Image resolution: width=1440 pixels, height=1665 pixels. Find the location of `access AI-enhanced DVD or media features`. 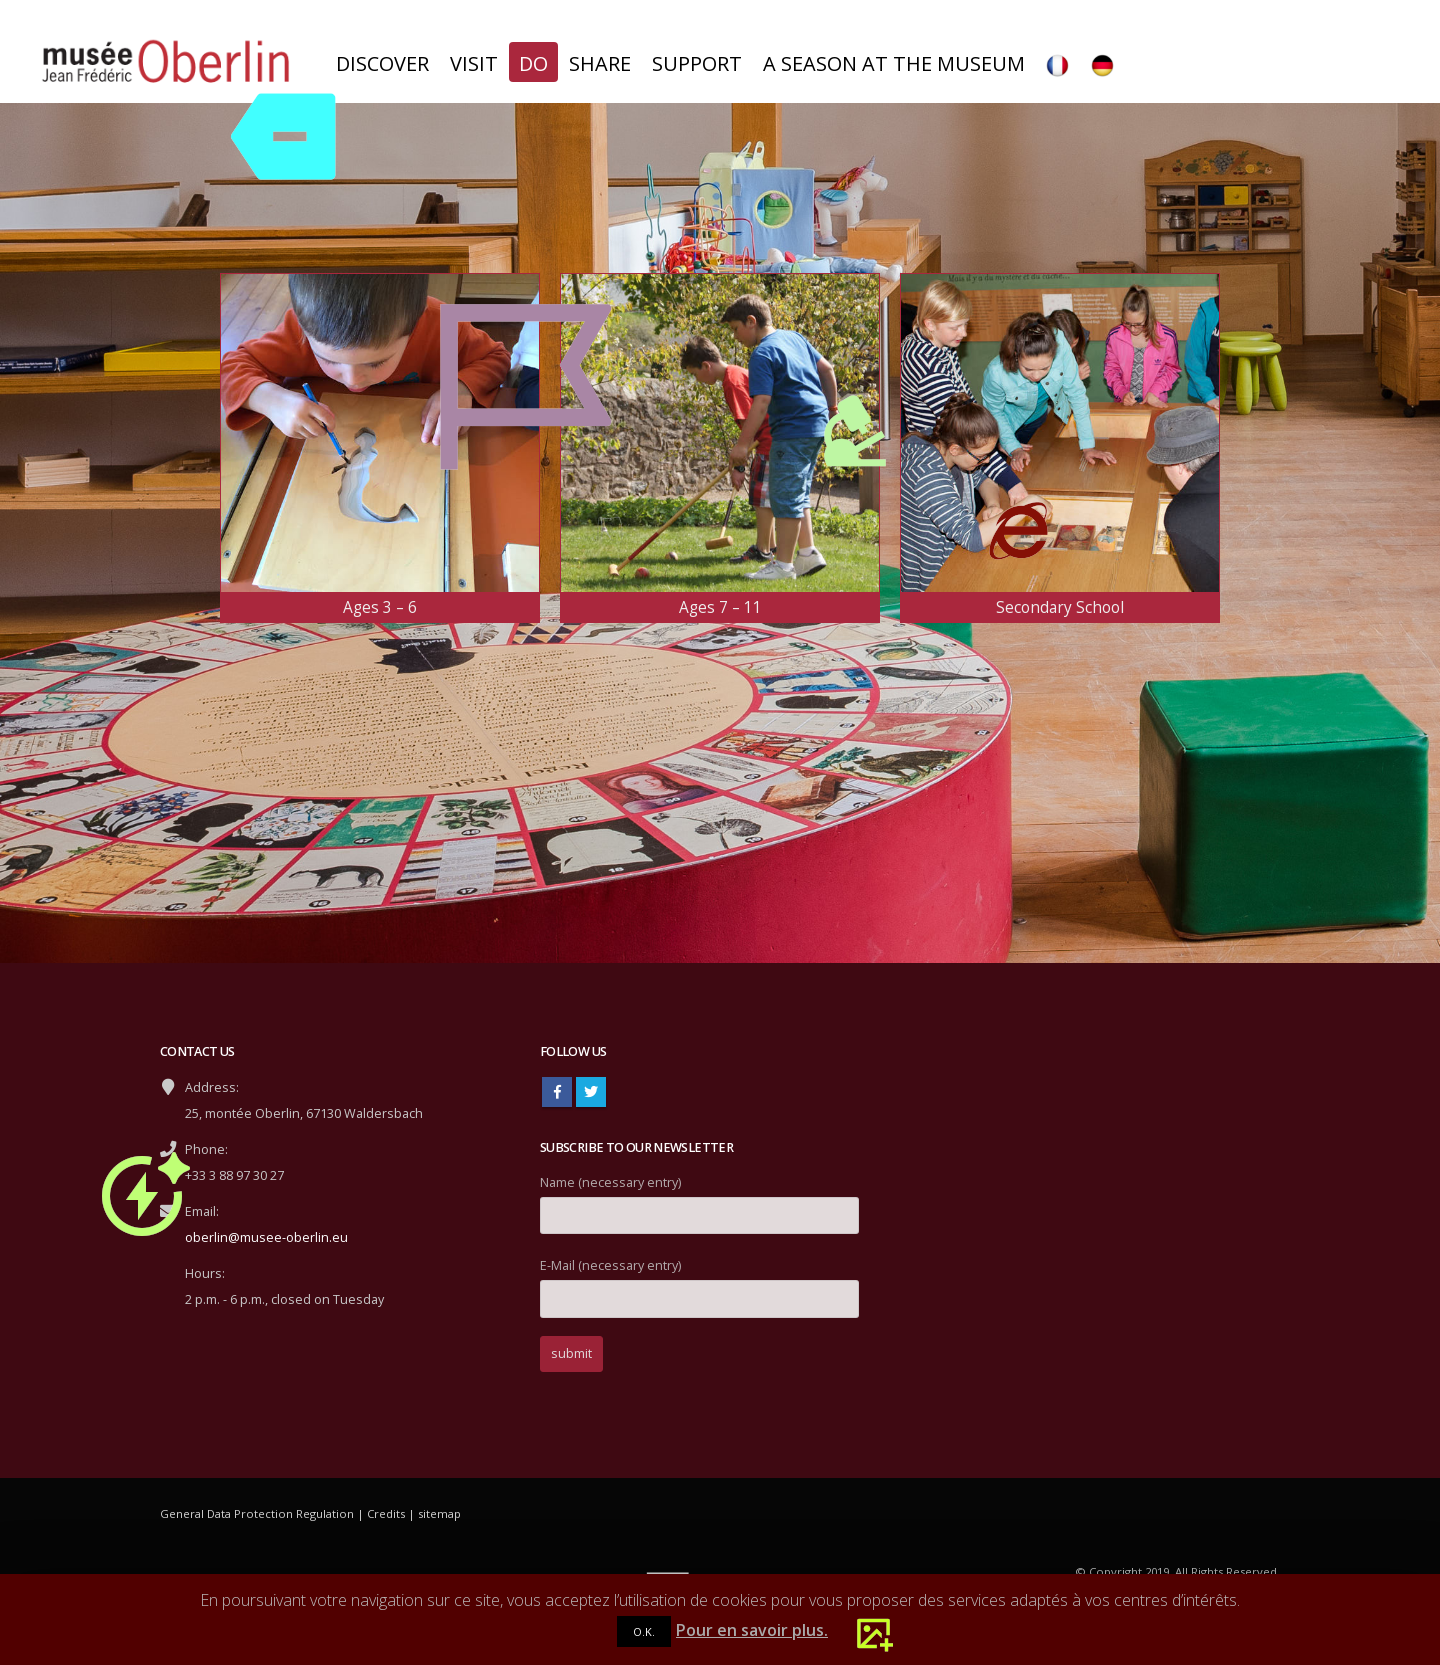

access AI-enhanced DVD or media features is located at coordinates (142, 1196).